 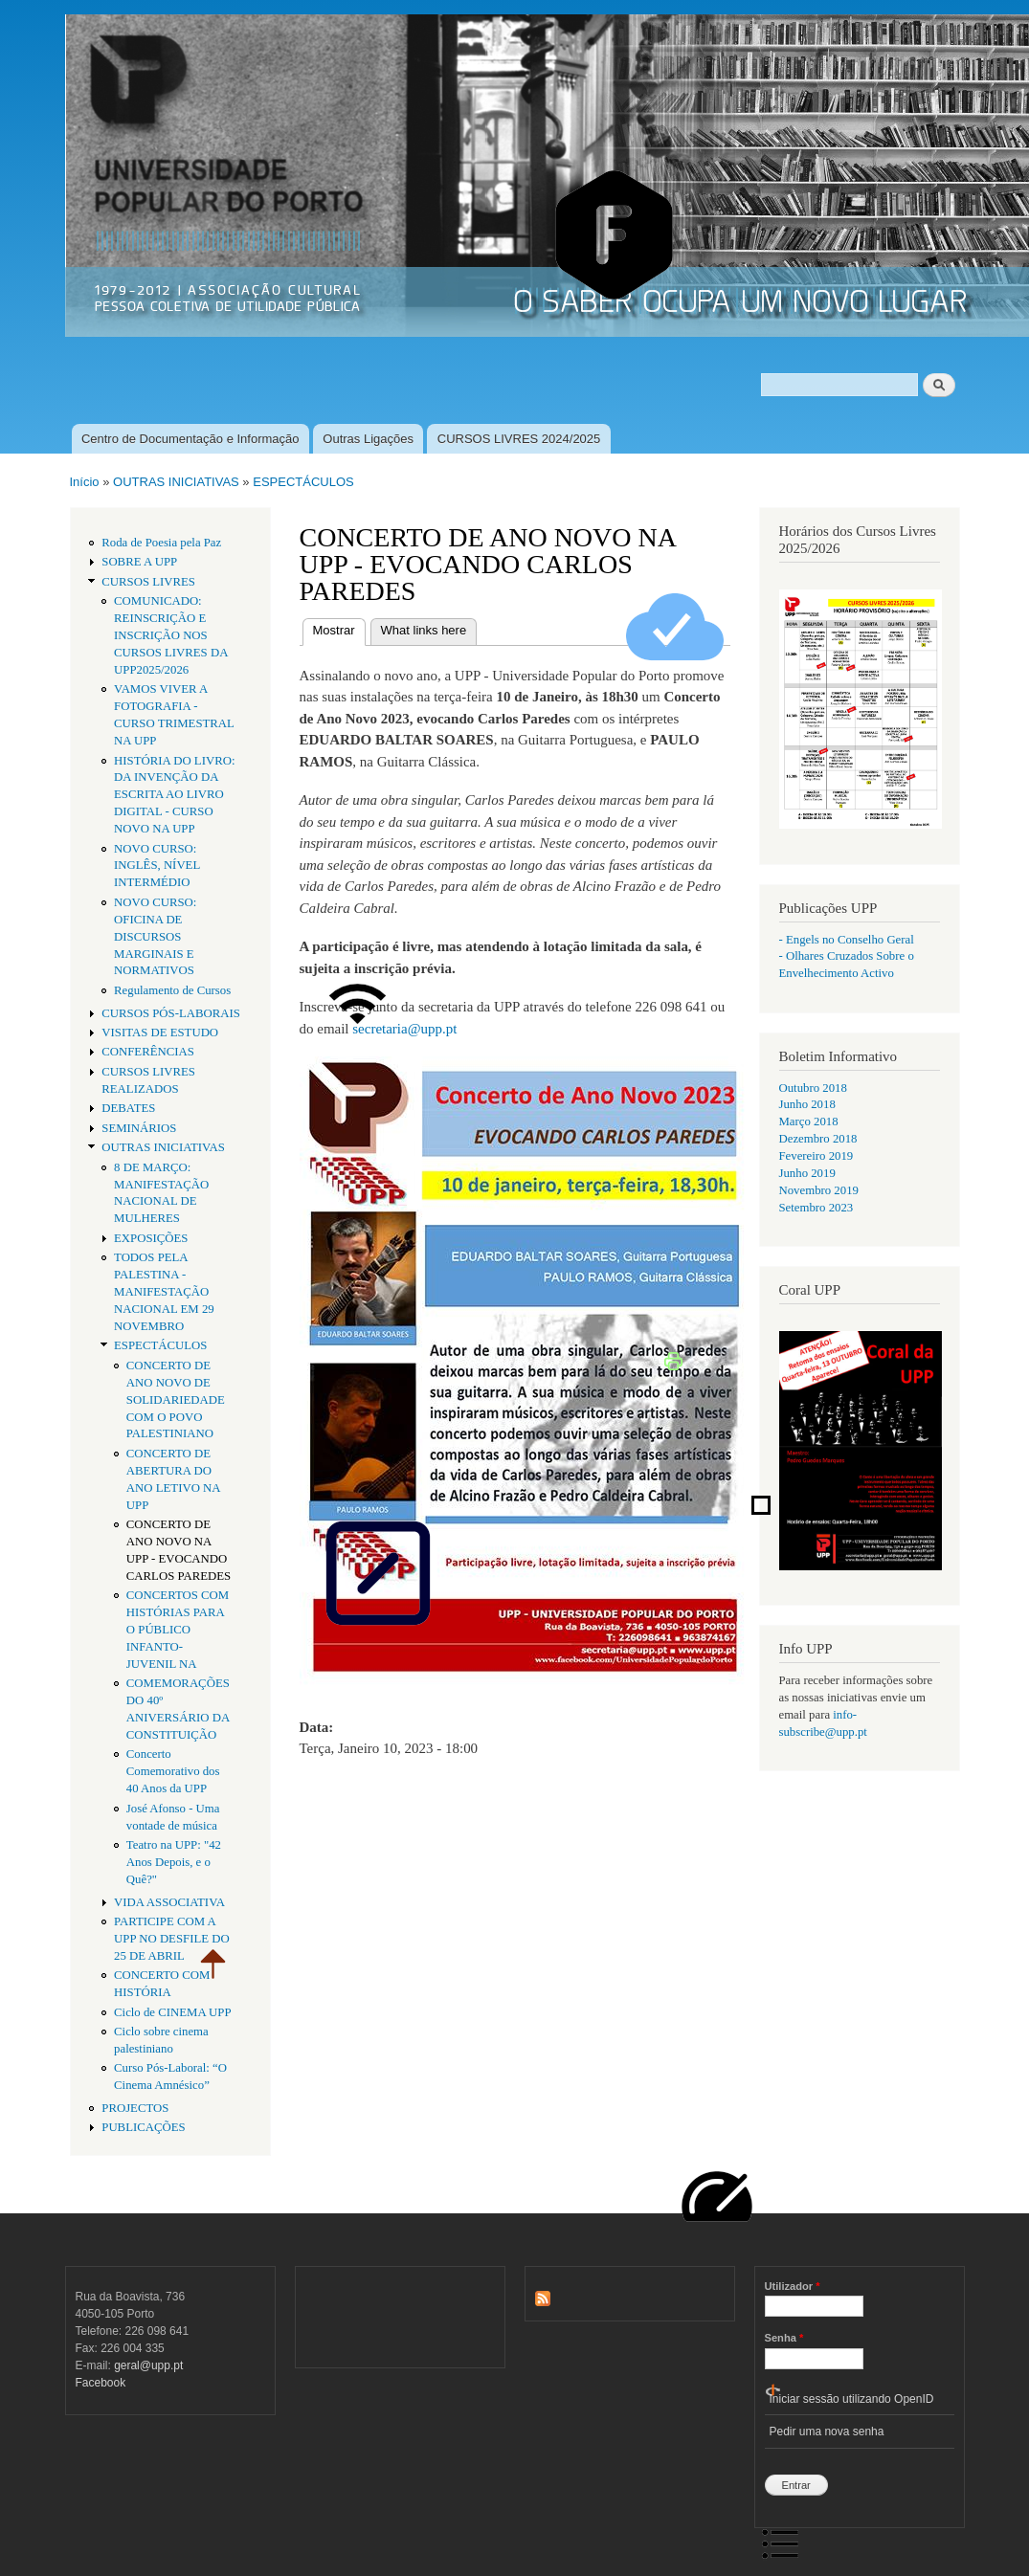 I want to click on indicates a blocked or prohibited action, so click(x=378, y=1573).